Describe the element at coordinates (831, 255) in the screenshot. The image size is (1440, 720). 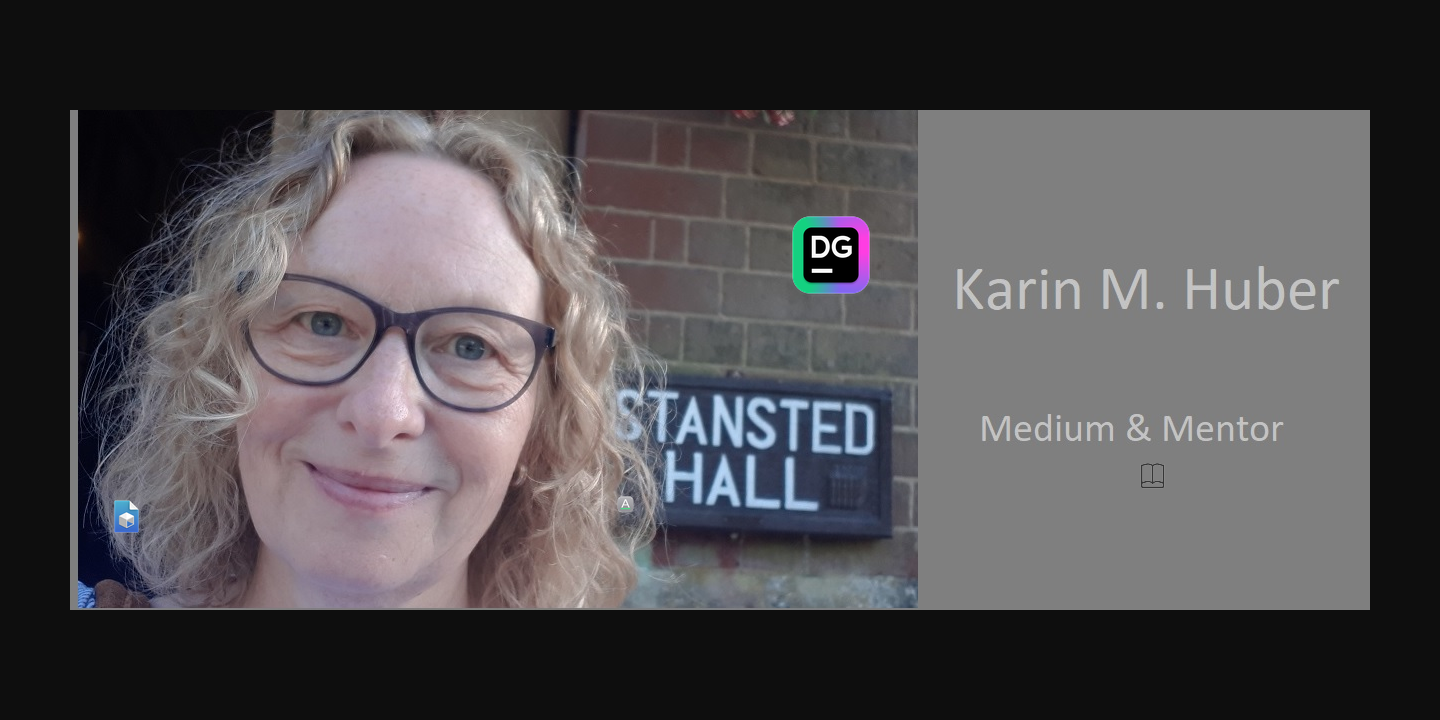
I see `open datagrip database ide` at that location.